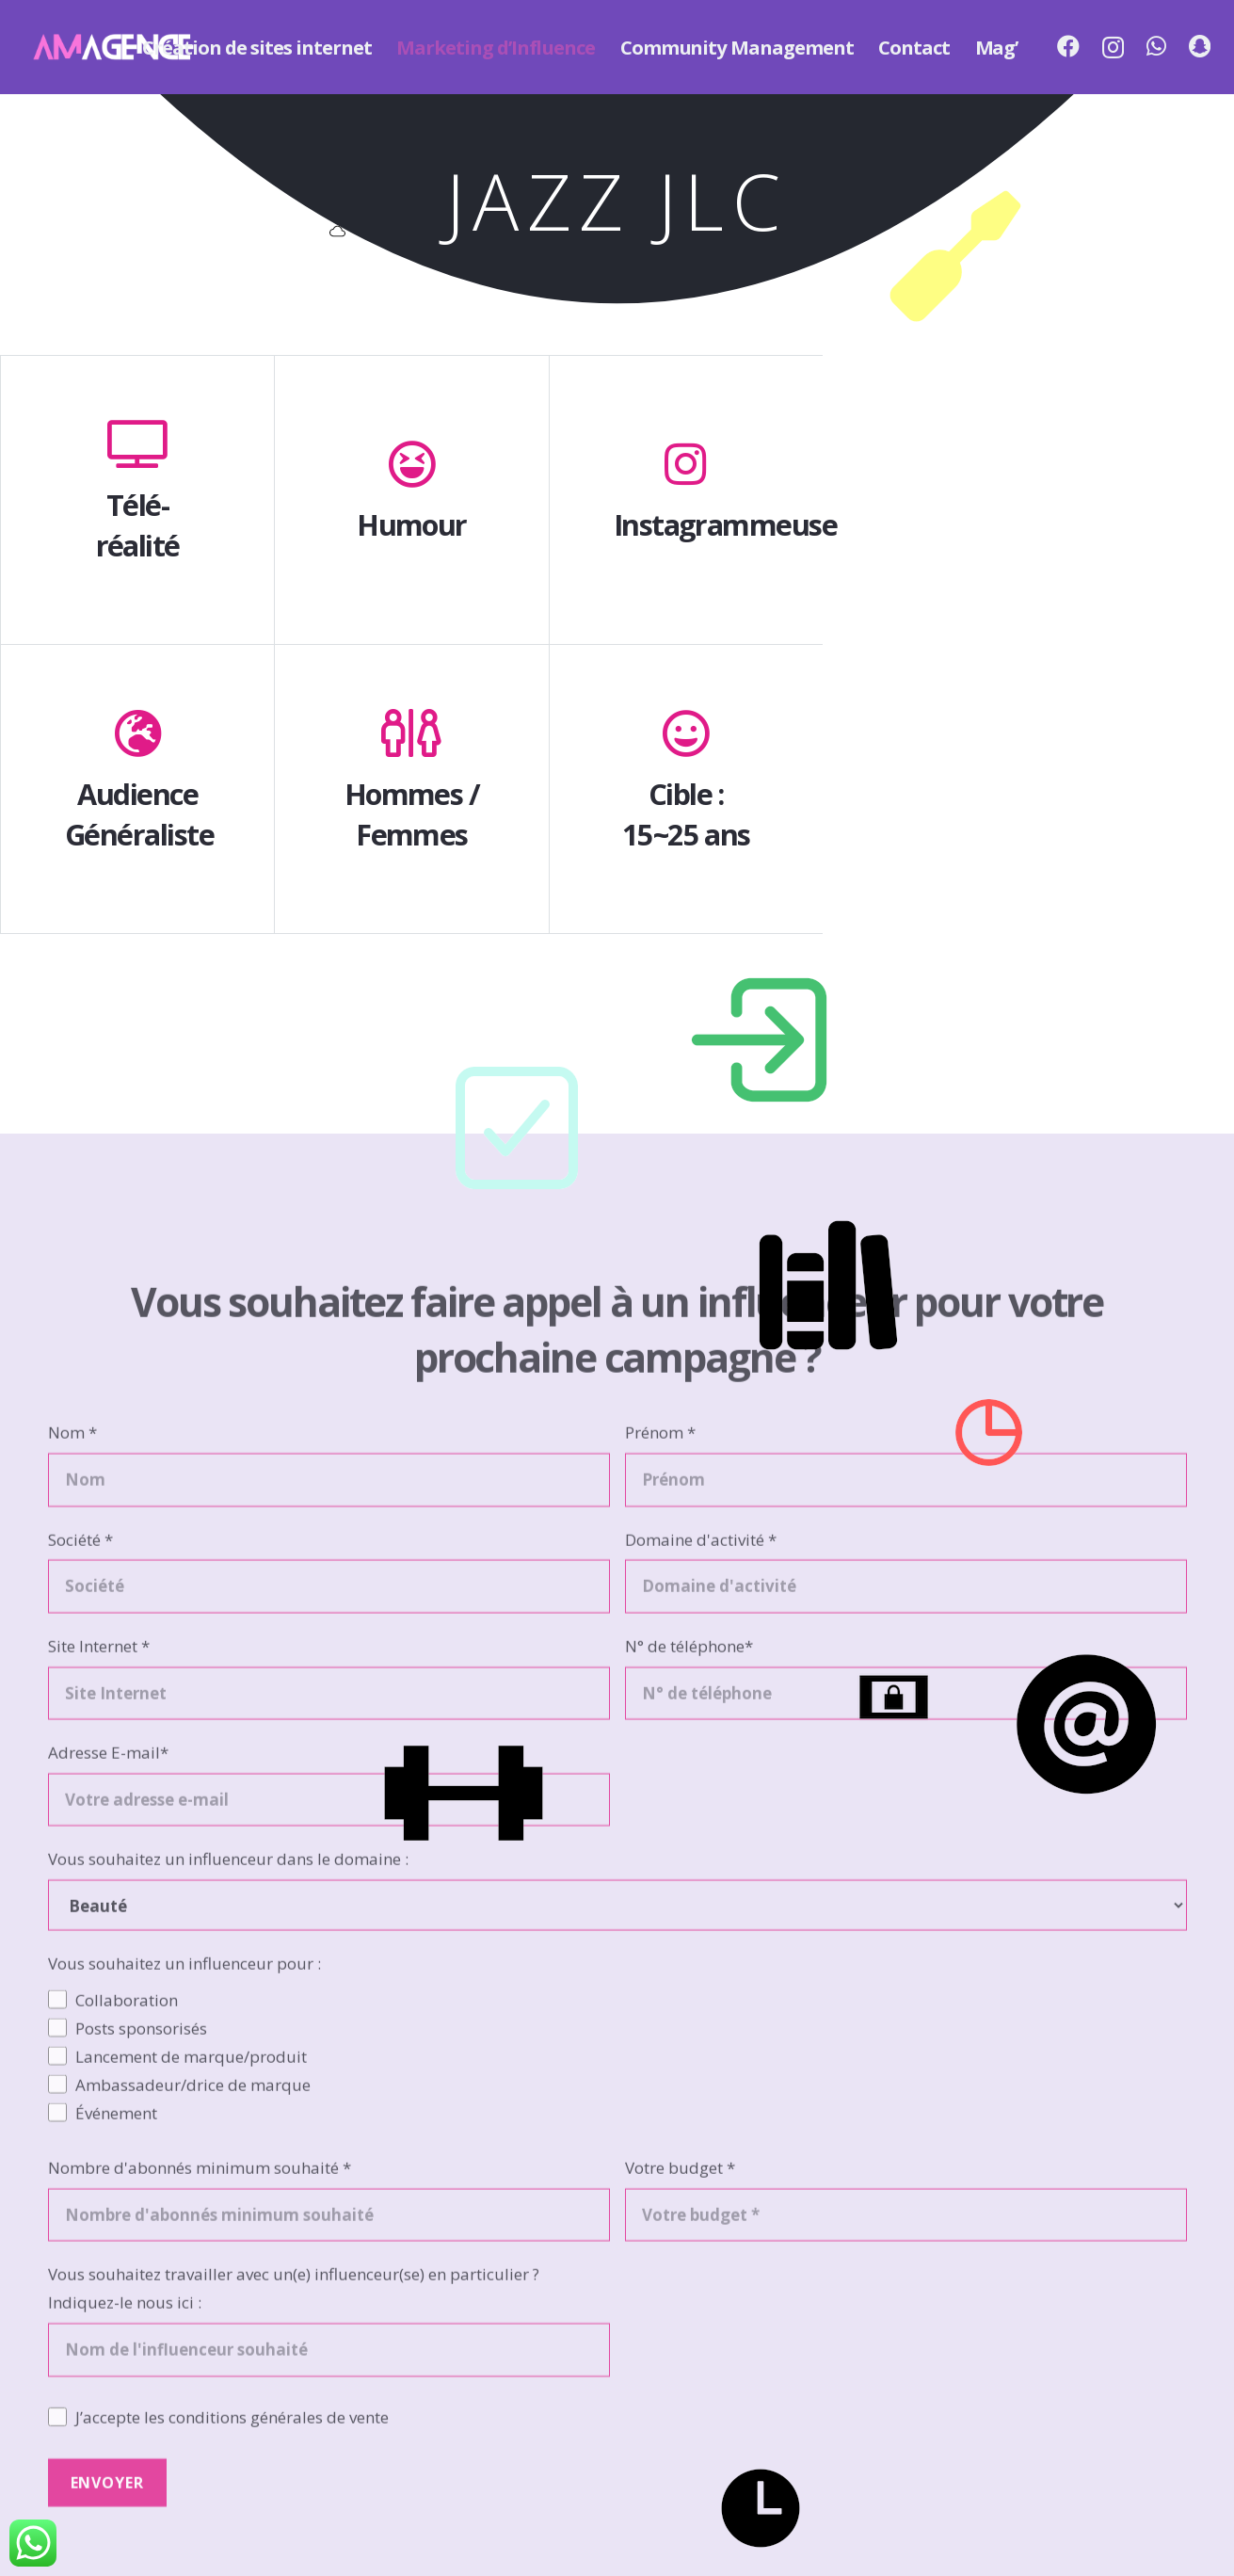 The height and width of the screenshot is (2576, 1234). What do you see at coordinates (955, 256) in the screenshot?
I see `access settings or configuration options` at bounding box center [955, 256].